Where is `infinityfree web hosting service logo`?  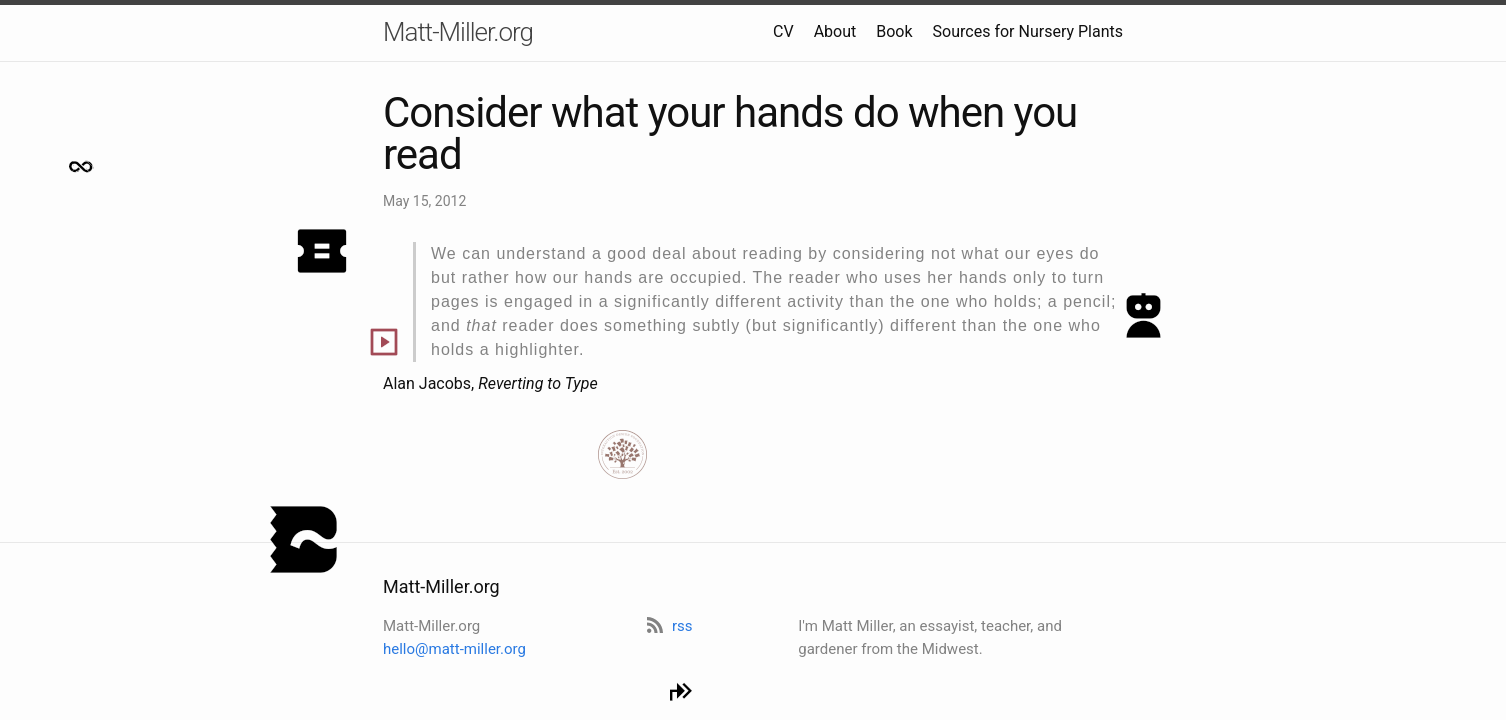
infinityfree web hosting service logo is located at coordinates (81, 166).